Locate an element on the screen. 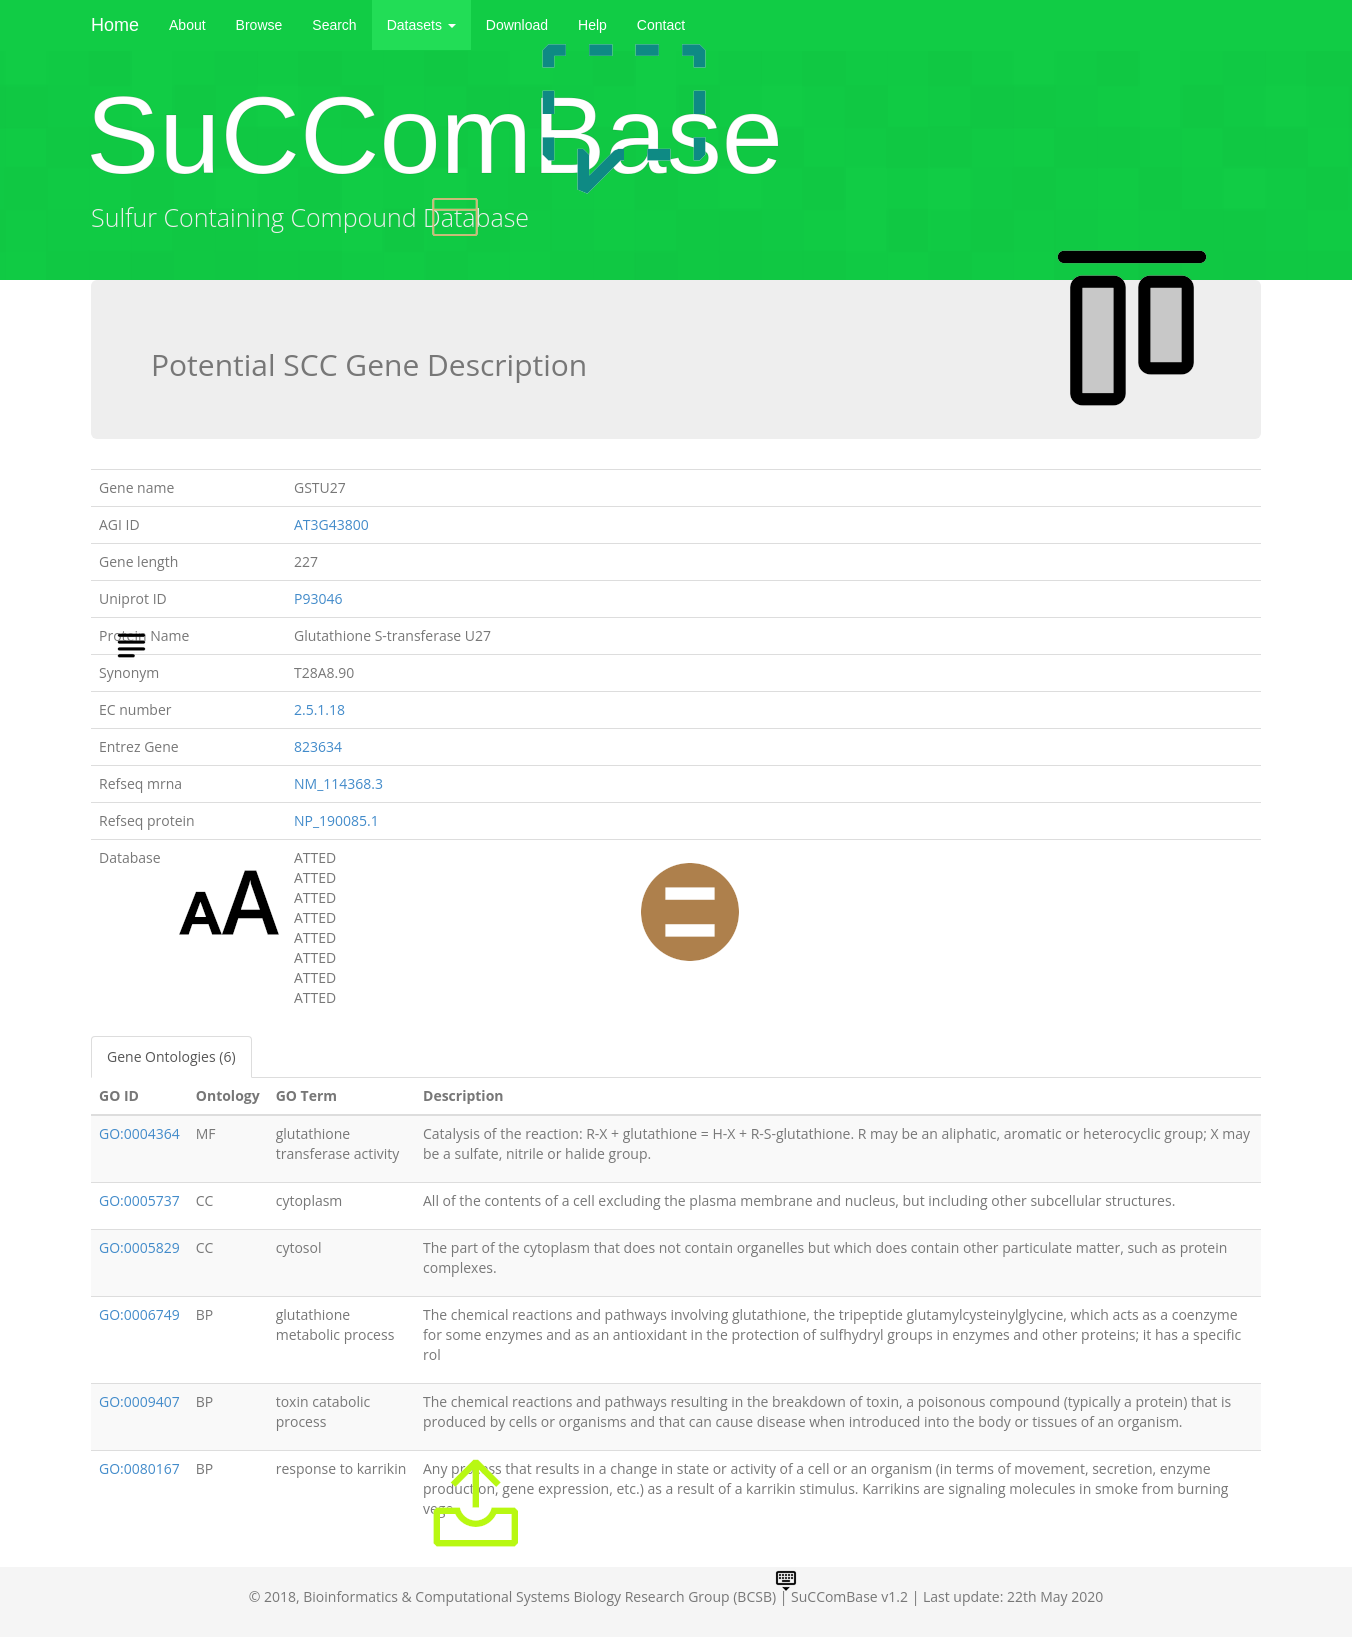 The image size is (1352, 1637). view document subject or content summary is located at coordinates (131, 645).